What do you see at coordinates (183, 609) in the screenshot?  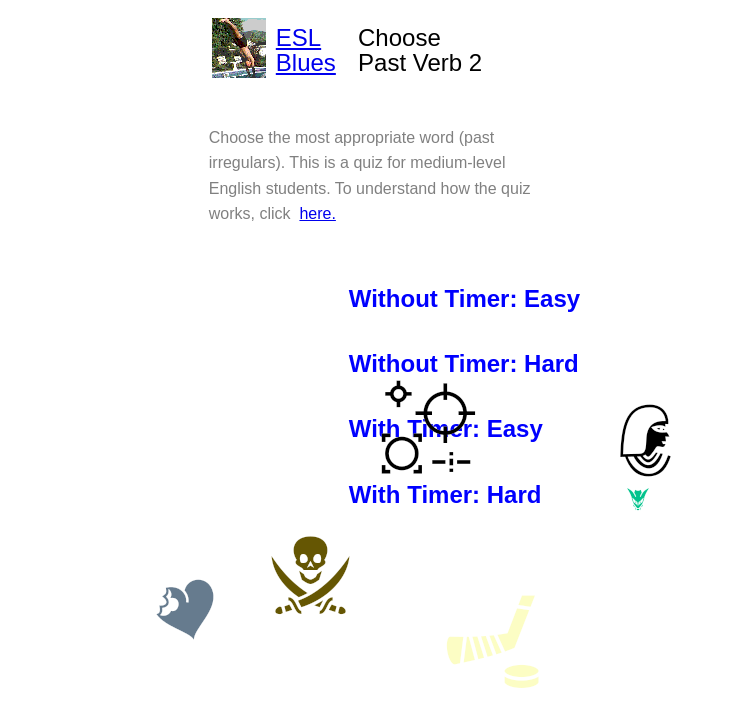 I see `indicates damage or health loss in a game` at bounding box center [183, 609].